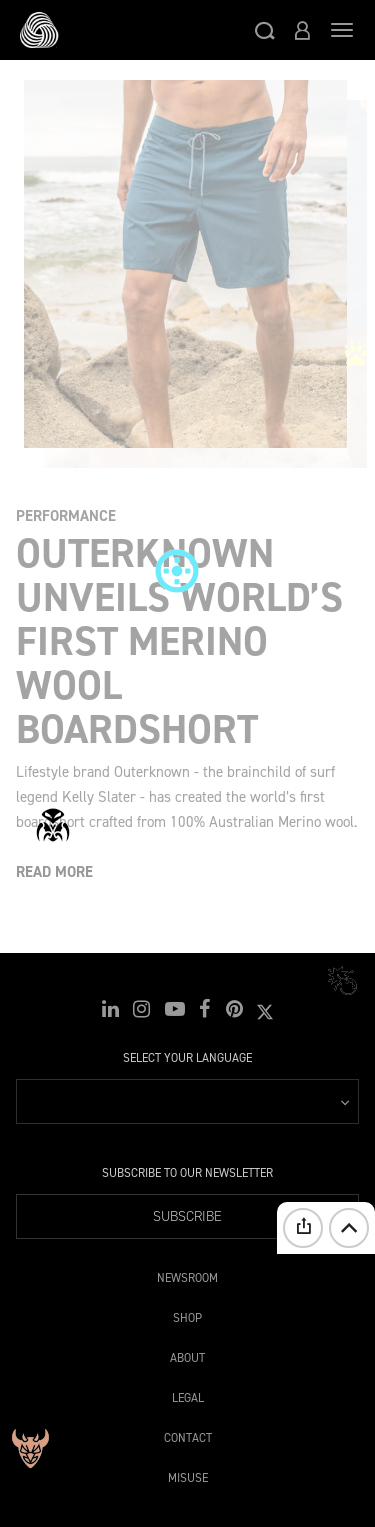 The height and width of the screenshot is (1527, 375). What do you see at coordinates (30, 1448) in the screenshot?
I see `select a villain or antagonist character` at bounding box center [30, 1448].